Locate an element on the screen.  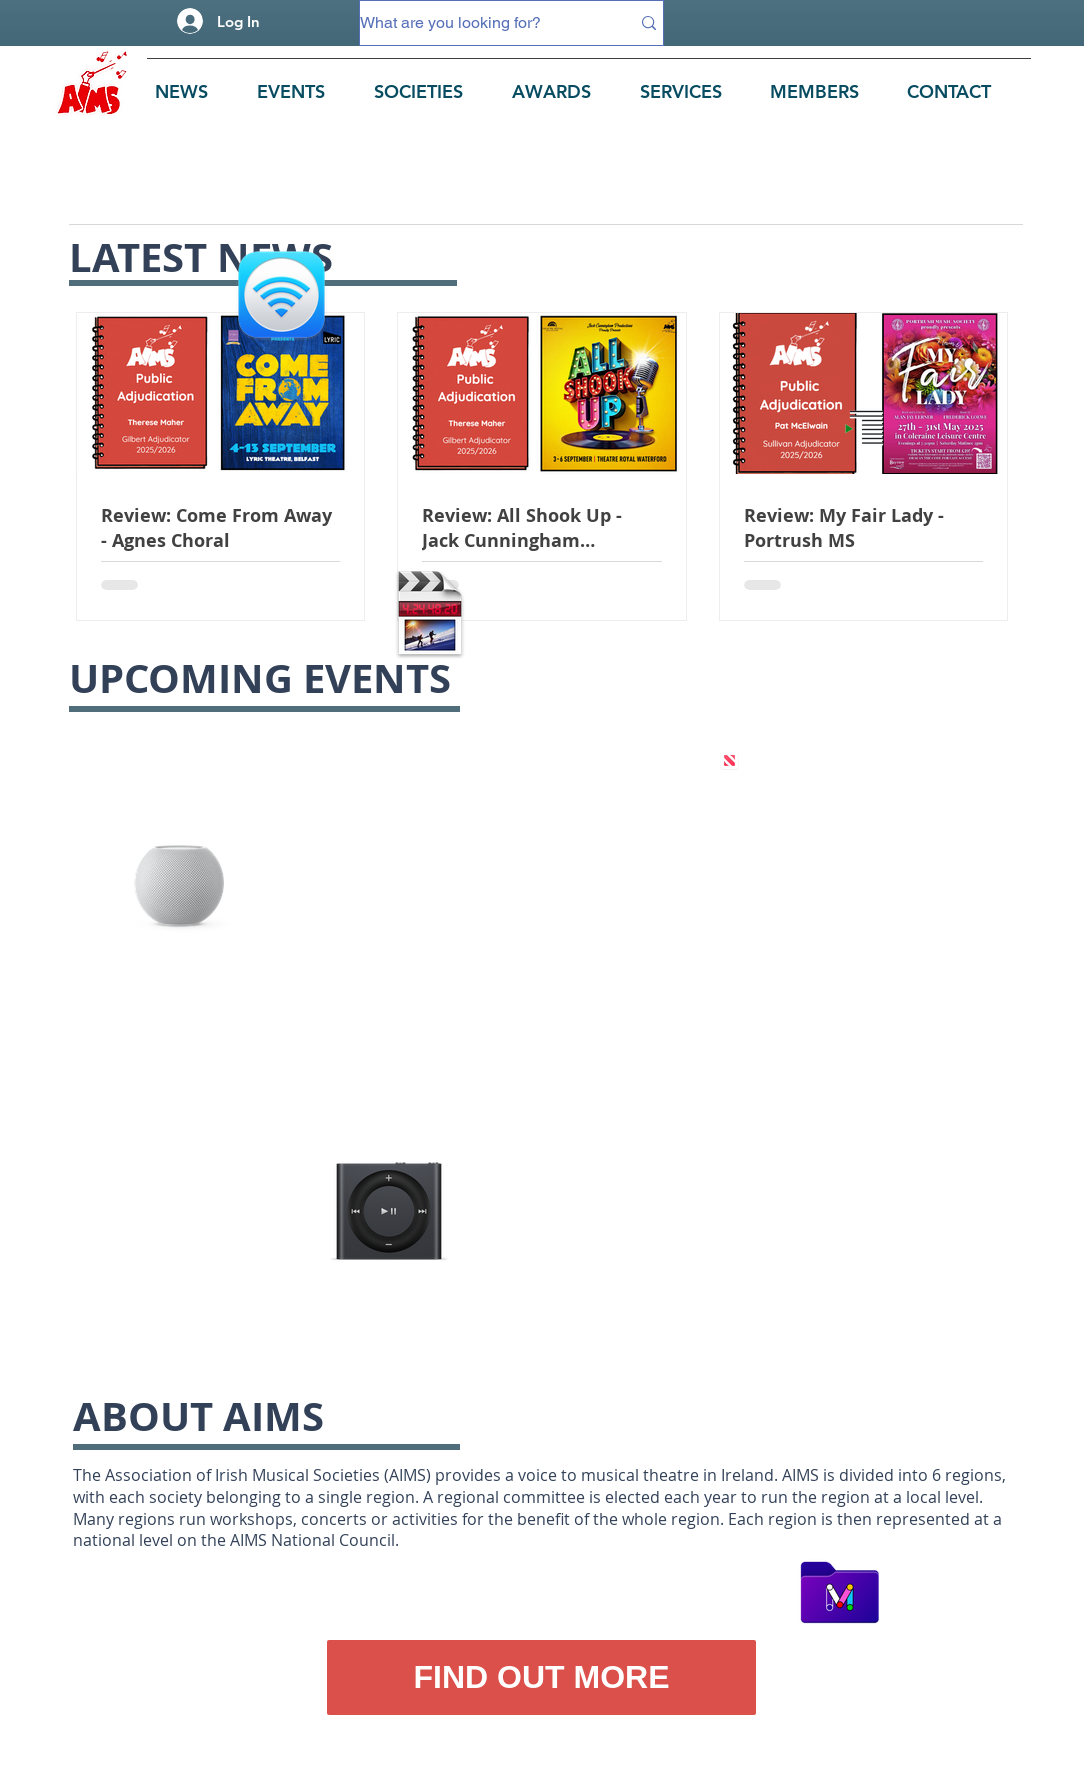
open the apple news app is located at coordinates (729, 760).